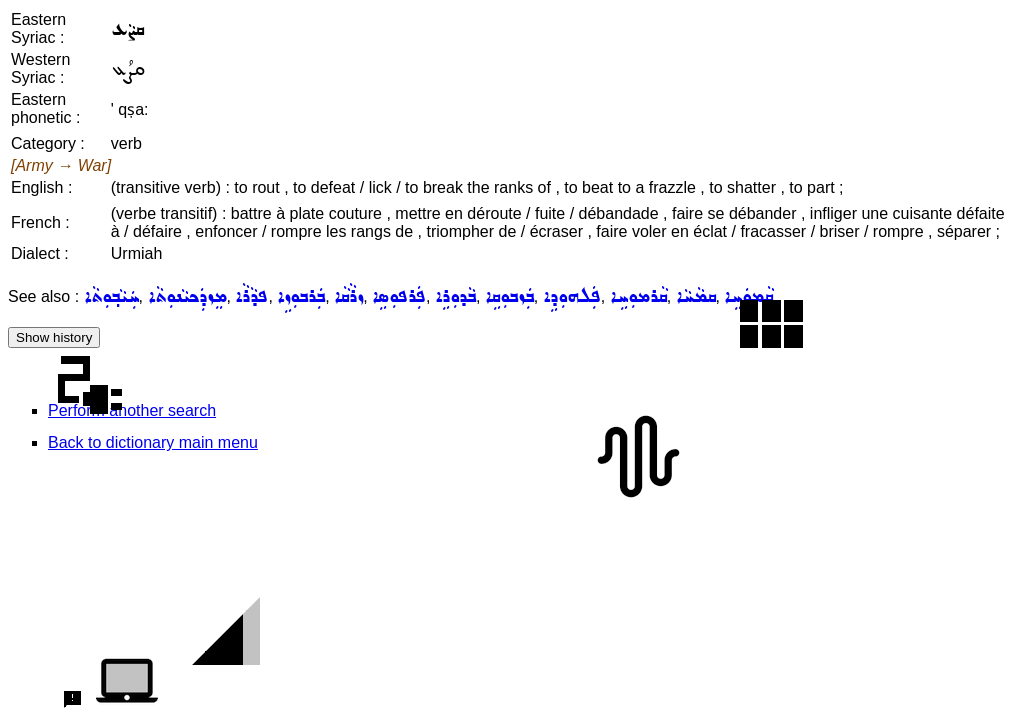 The image size is (1024, 720). I want to click on audio waveform visualization, so click(638, 456).